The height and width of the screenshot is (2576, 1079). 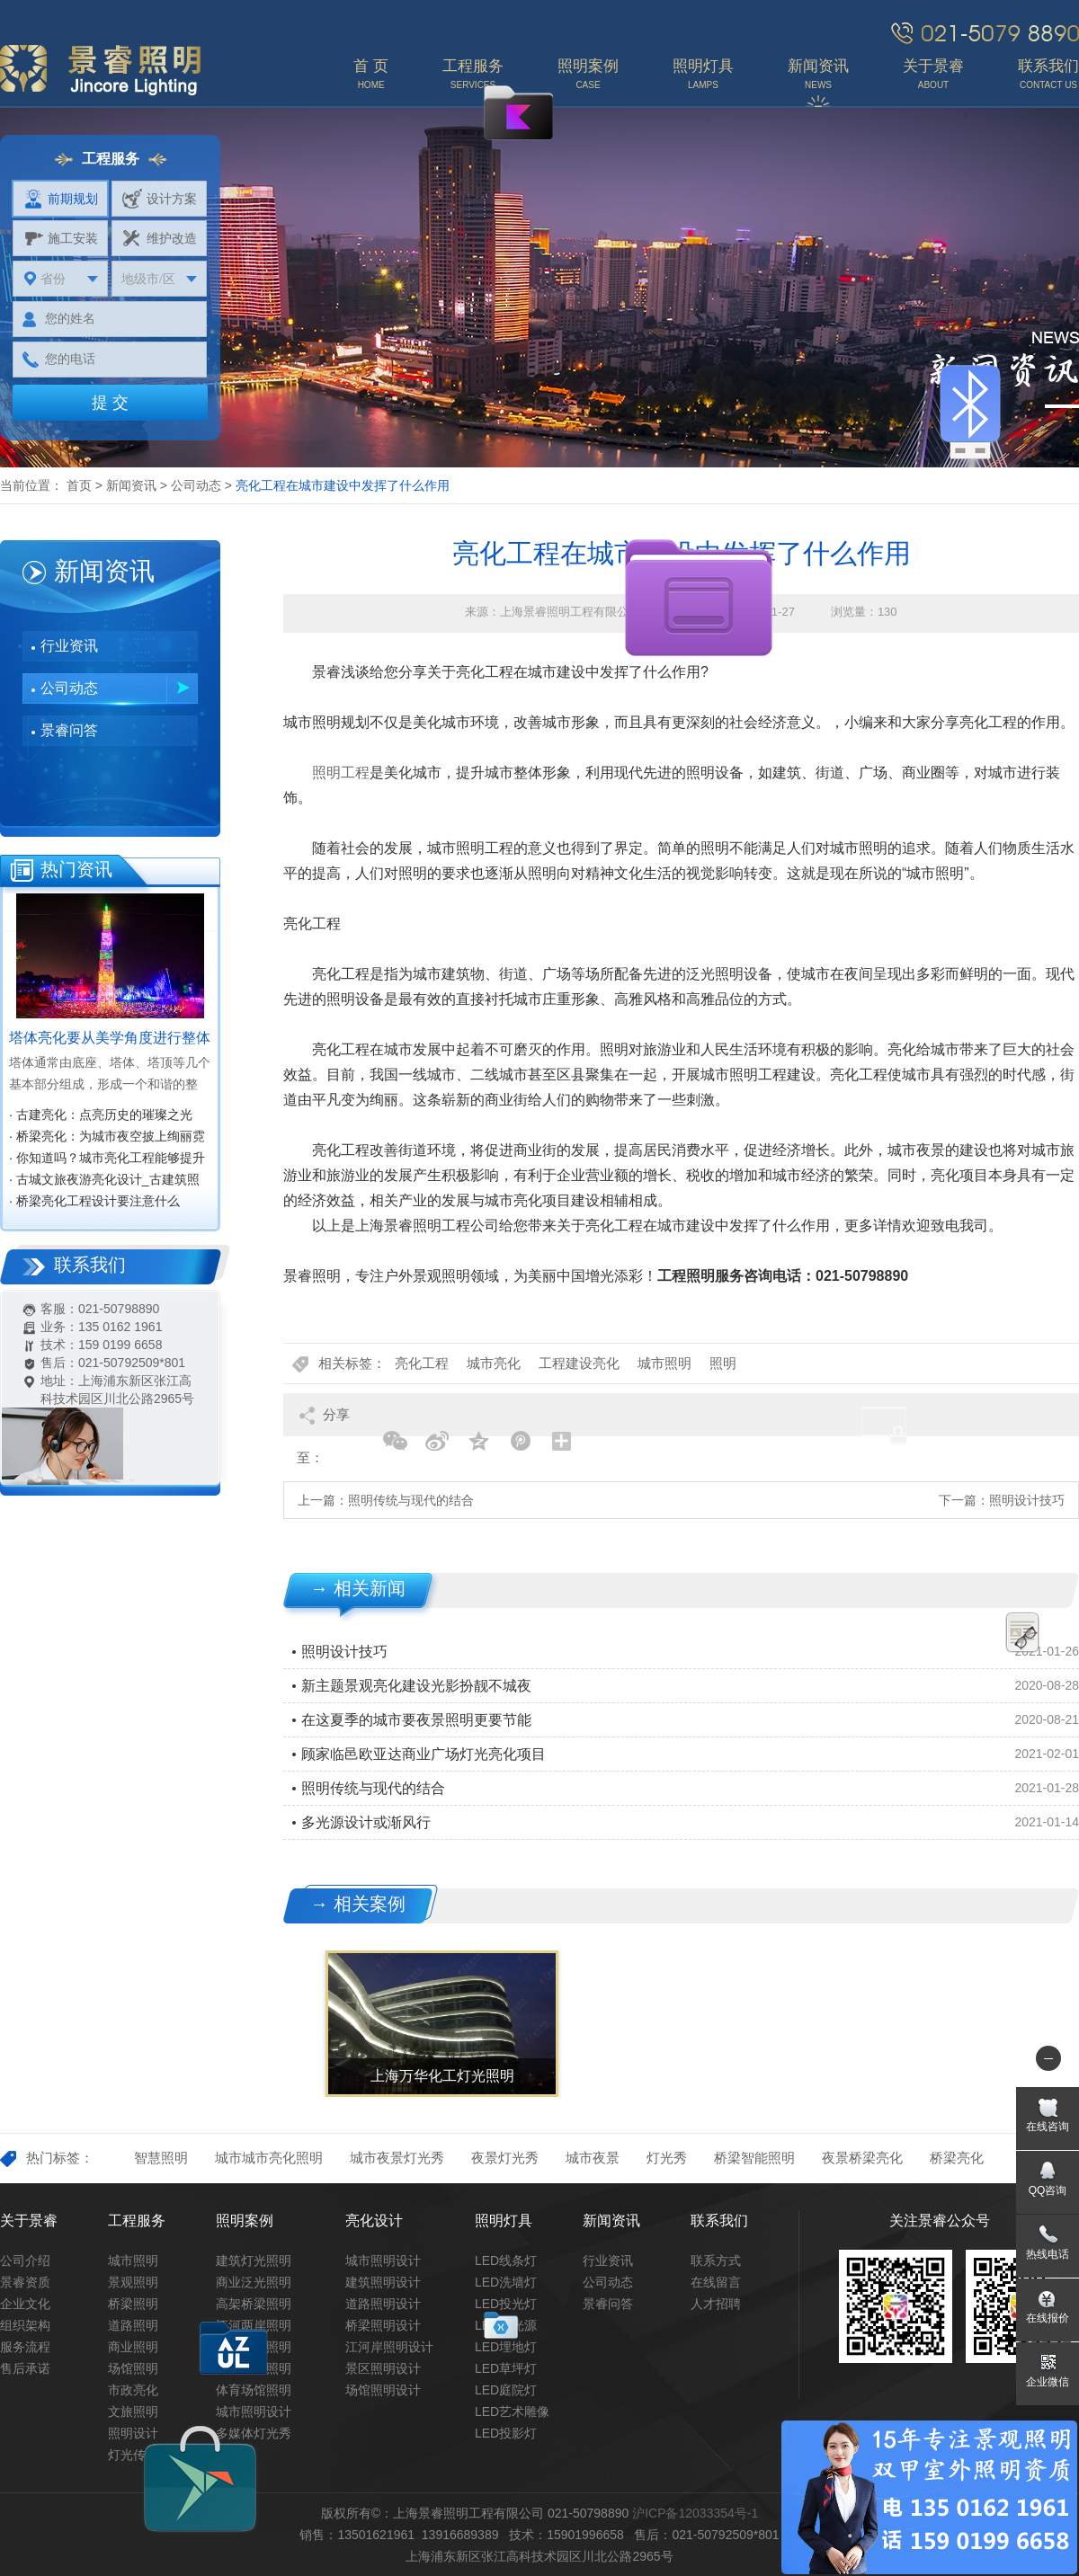 What do you see at coordinates (1022, 1632) in the screenshot?
I see `open office productivity applications` at bounding box center [1022, 1632].